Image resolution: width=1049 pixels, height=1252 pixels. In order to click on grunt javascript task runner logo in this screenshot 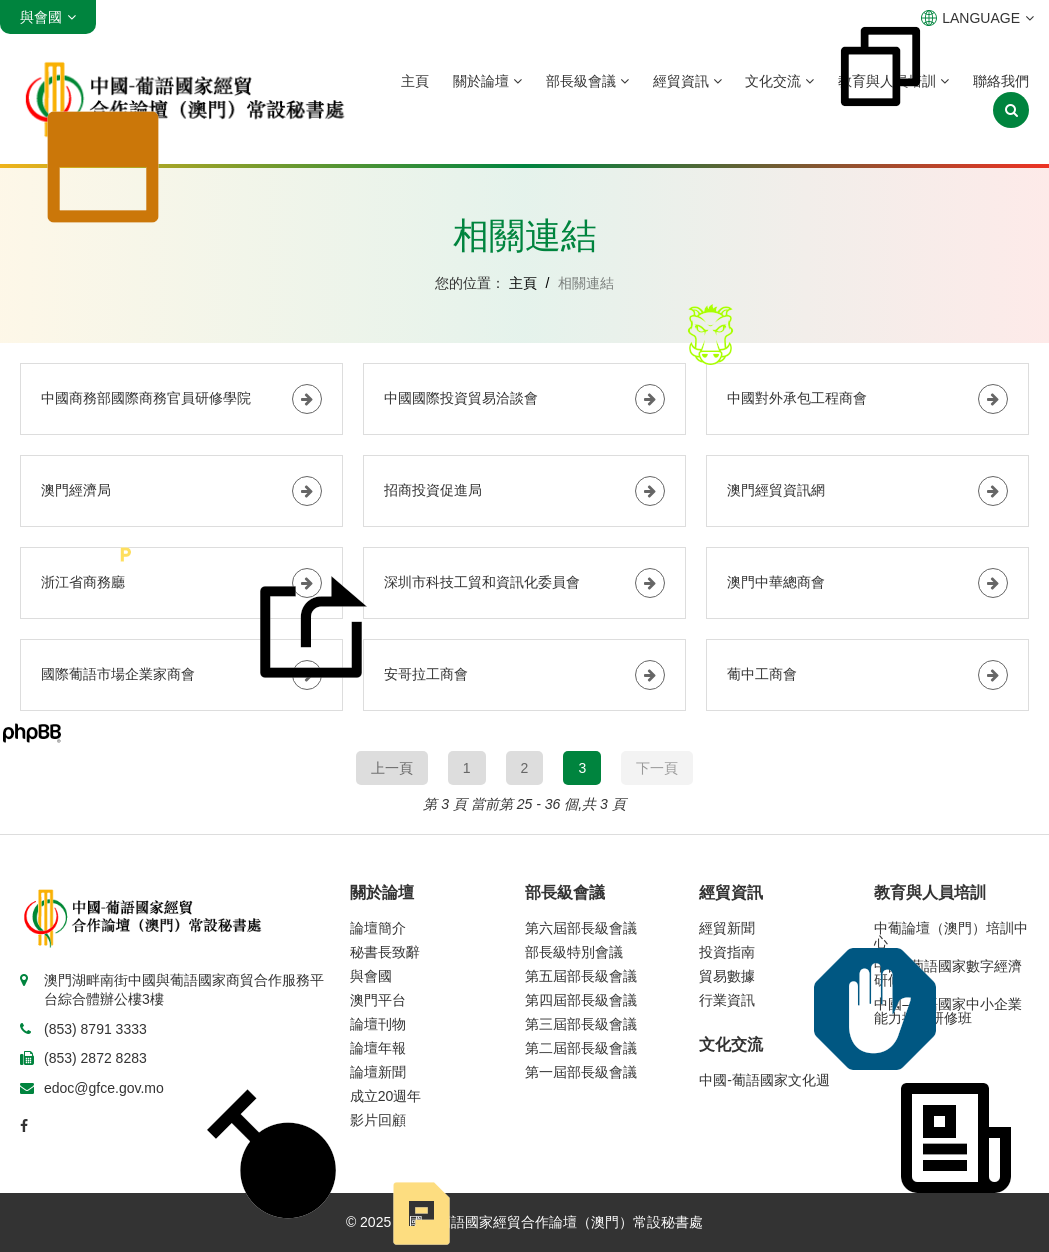, I will do `click(710, 334)`.